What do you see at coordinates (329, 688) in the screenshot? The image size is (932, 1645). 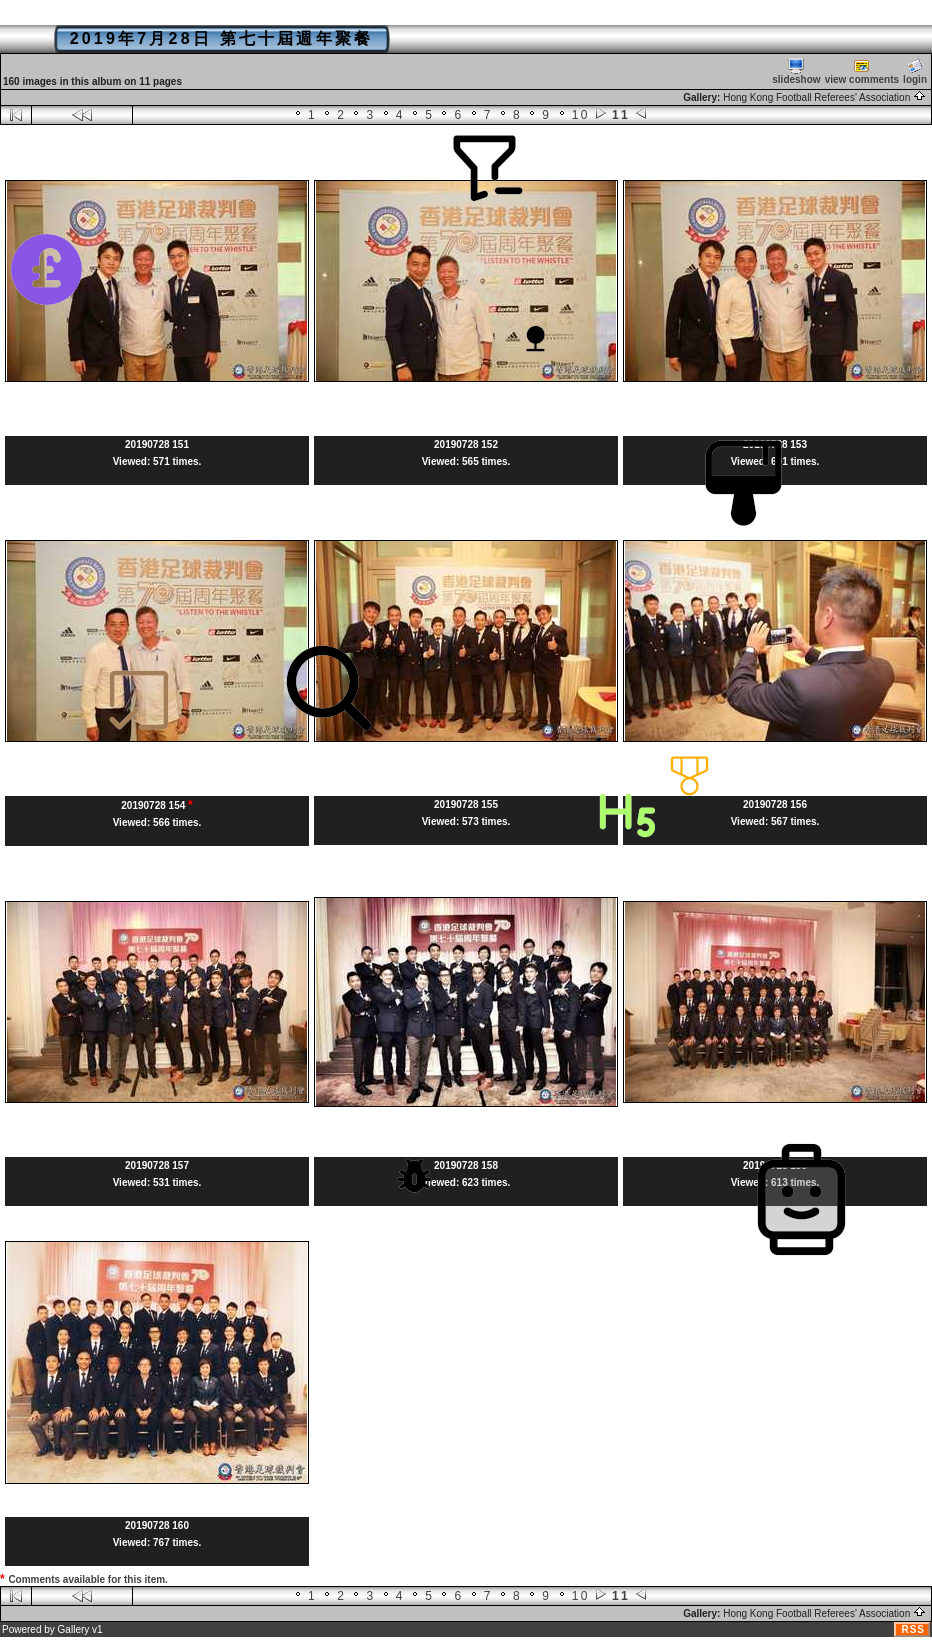 I see `search for content or items` at bounding box center [329, 688].